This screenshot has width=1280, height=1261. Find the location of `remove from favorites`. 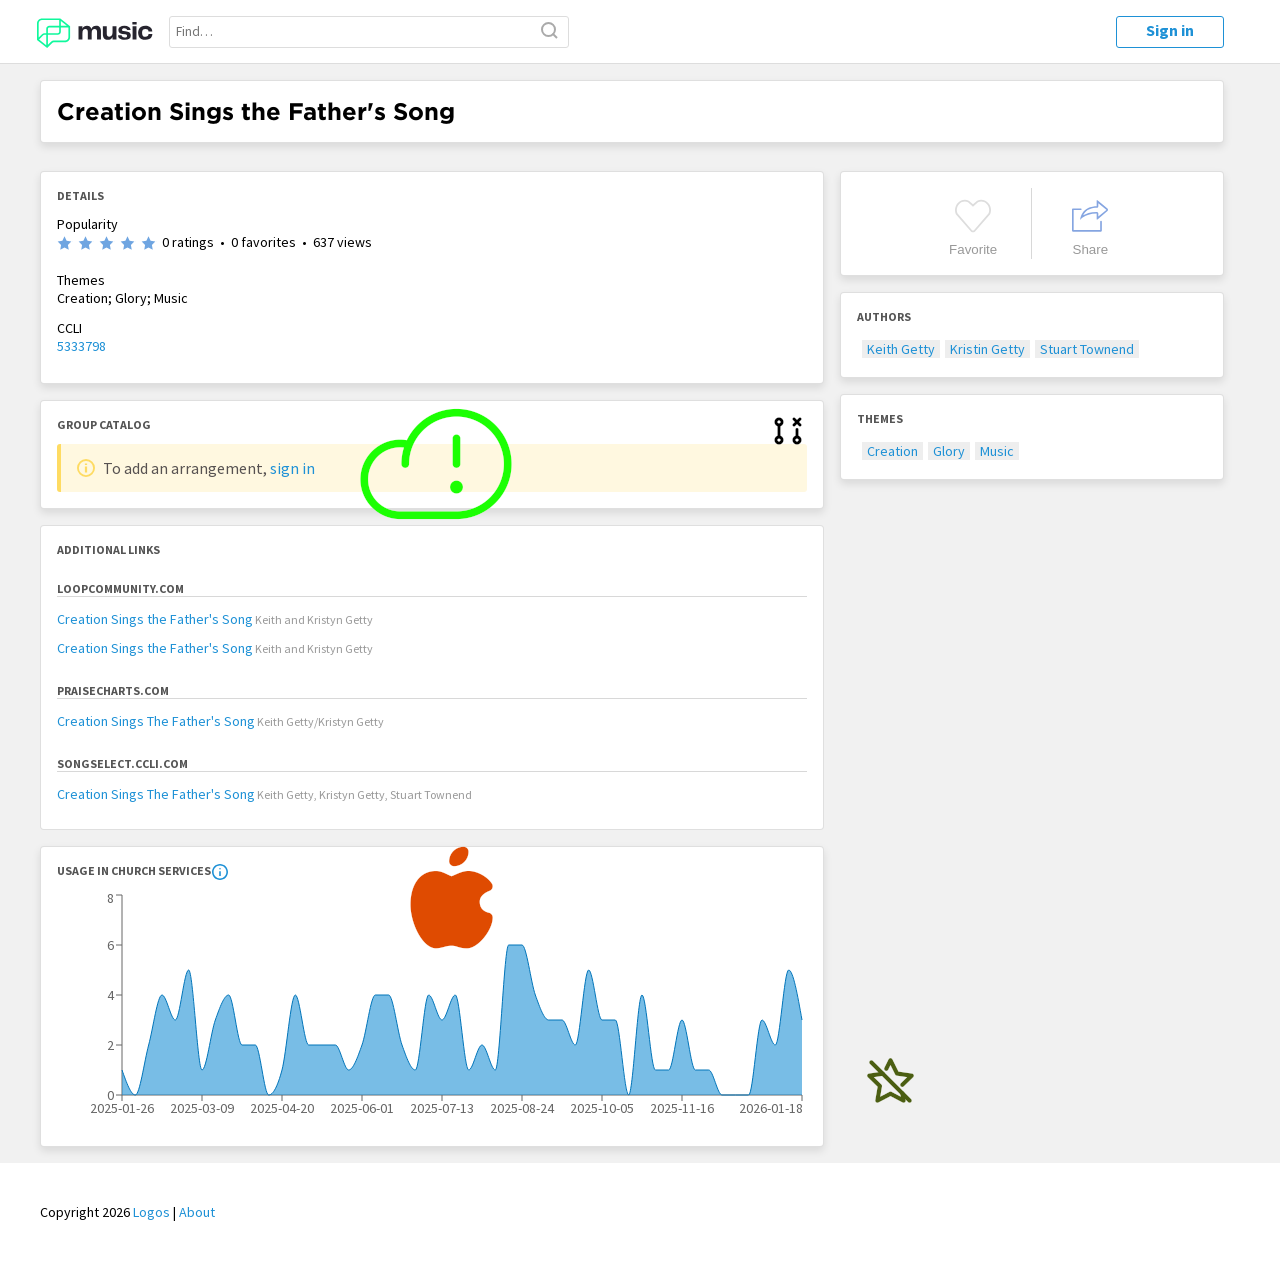

remove from favorites is located at coordinates (890, 1081).